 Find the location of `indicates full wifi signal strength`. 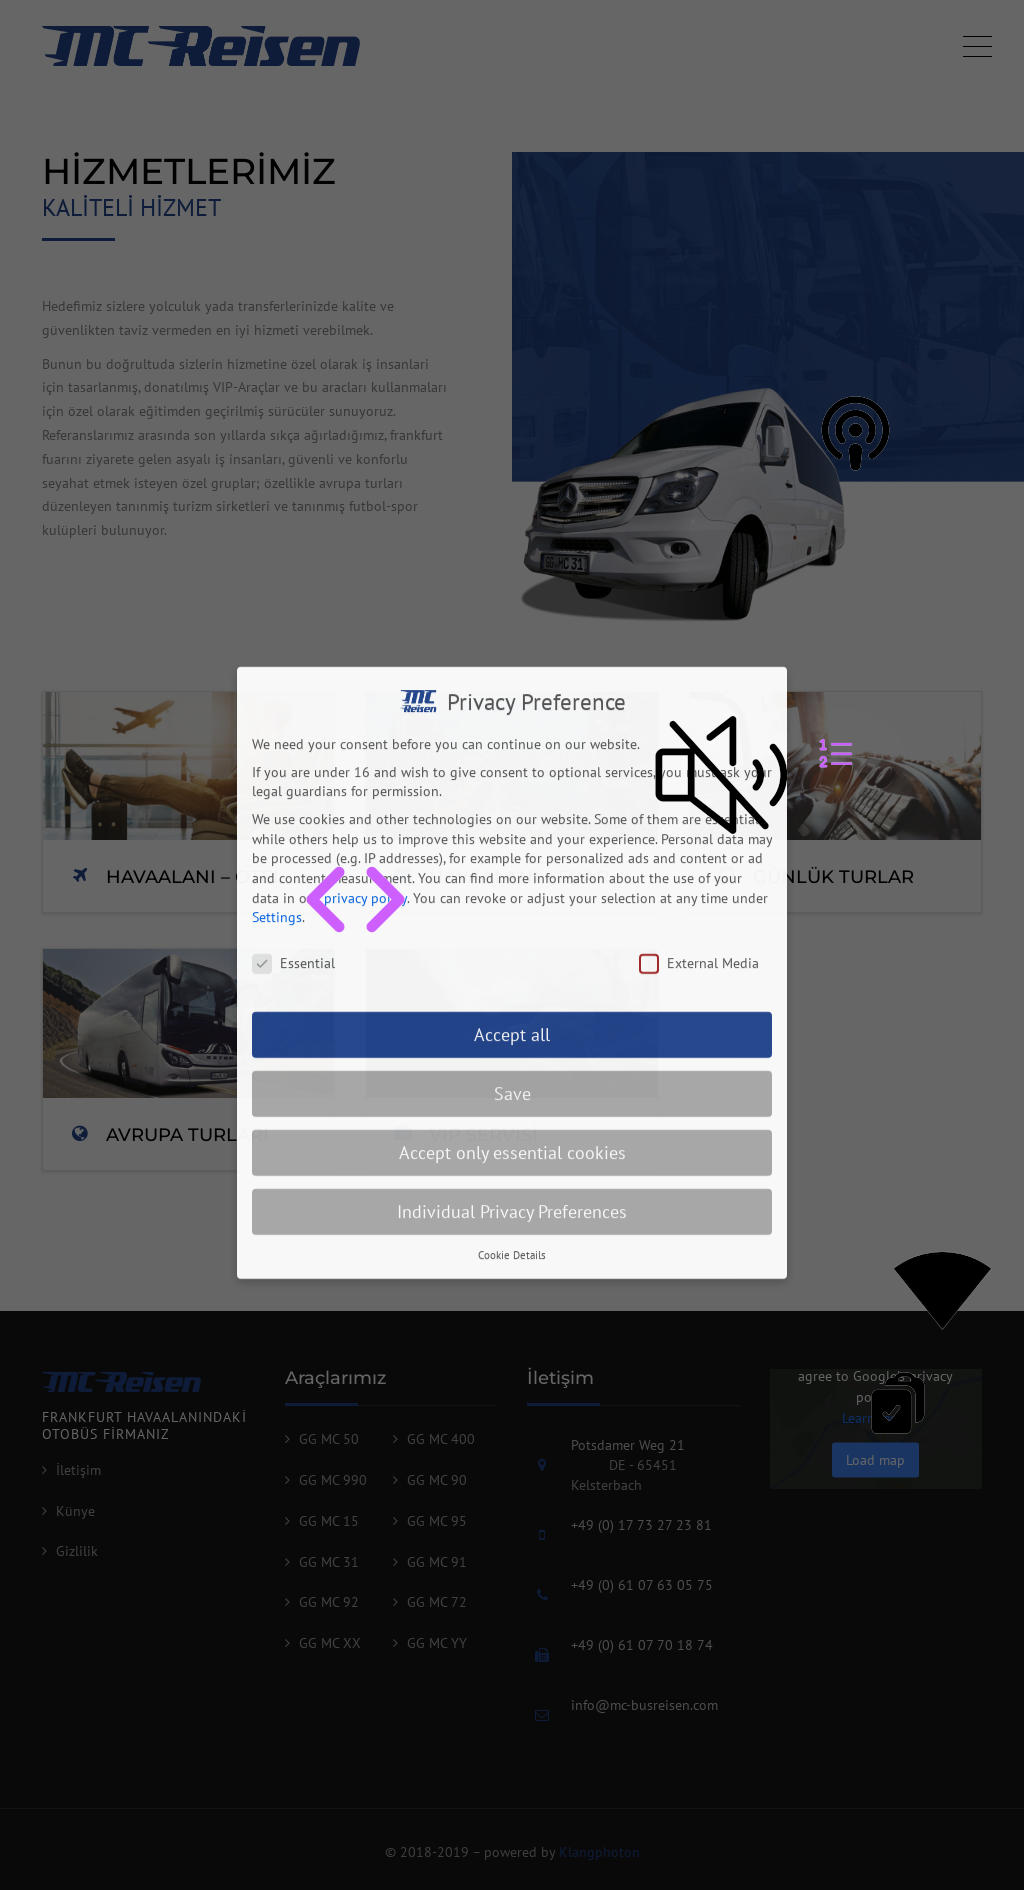

indicates full wifi signal strength is located at coordinates (942, 1289).